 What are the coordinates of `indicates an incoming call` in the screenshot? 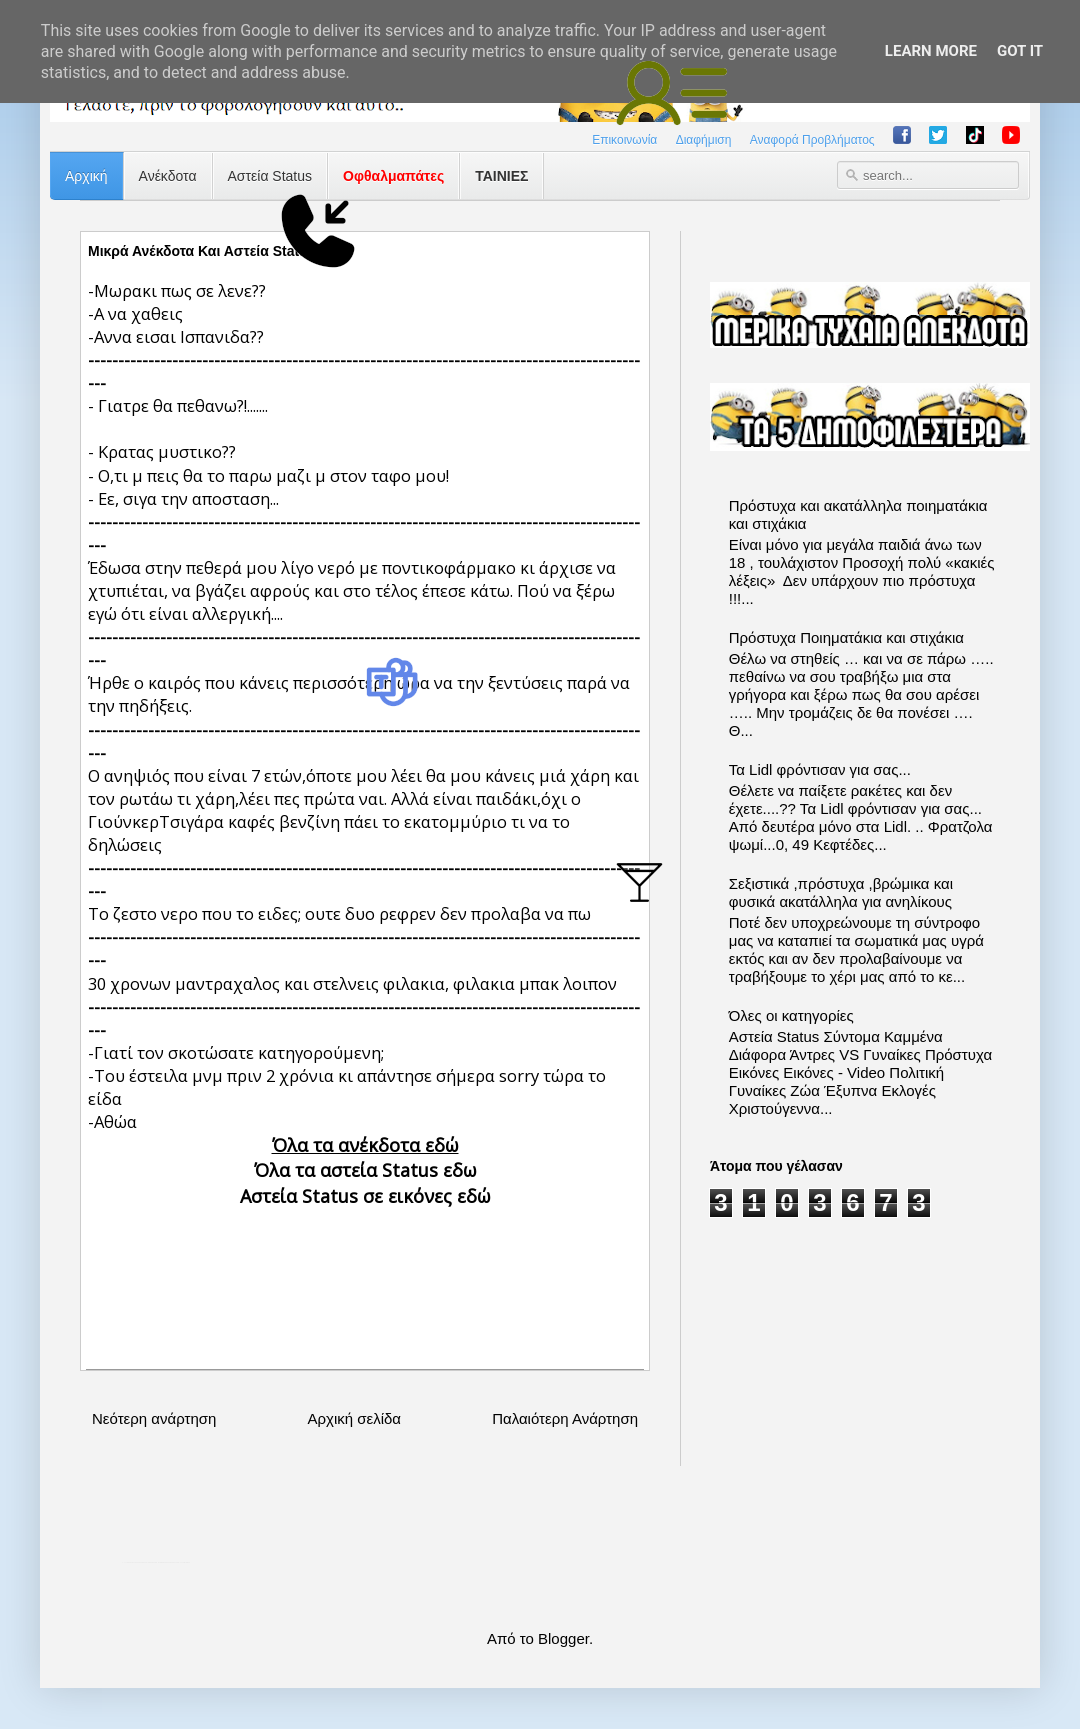 It's located at (319, 229).